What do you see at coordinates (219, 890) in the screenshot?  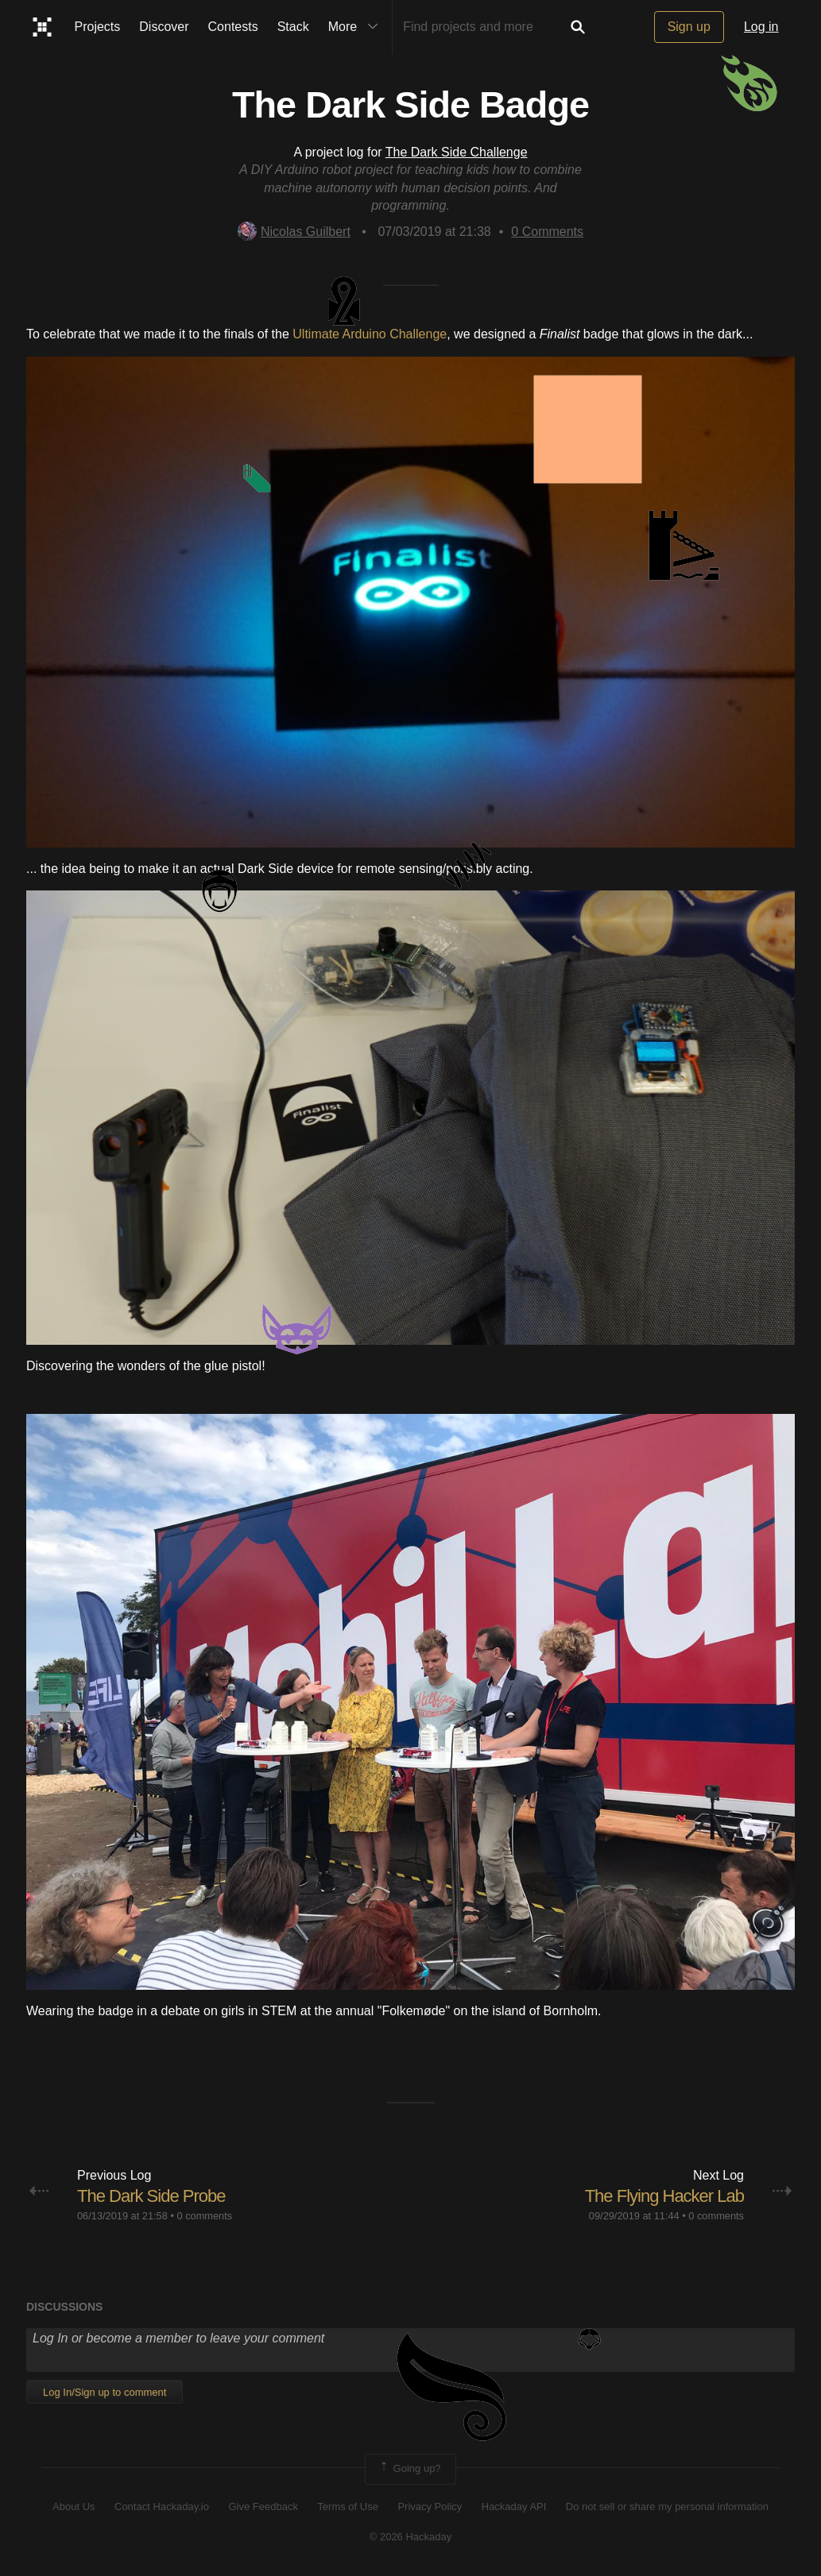 I see `indicates poison or venom status effect` at bounding box center [219, 890].